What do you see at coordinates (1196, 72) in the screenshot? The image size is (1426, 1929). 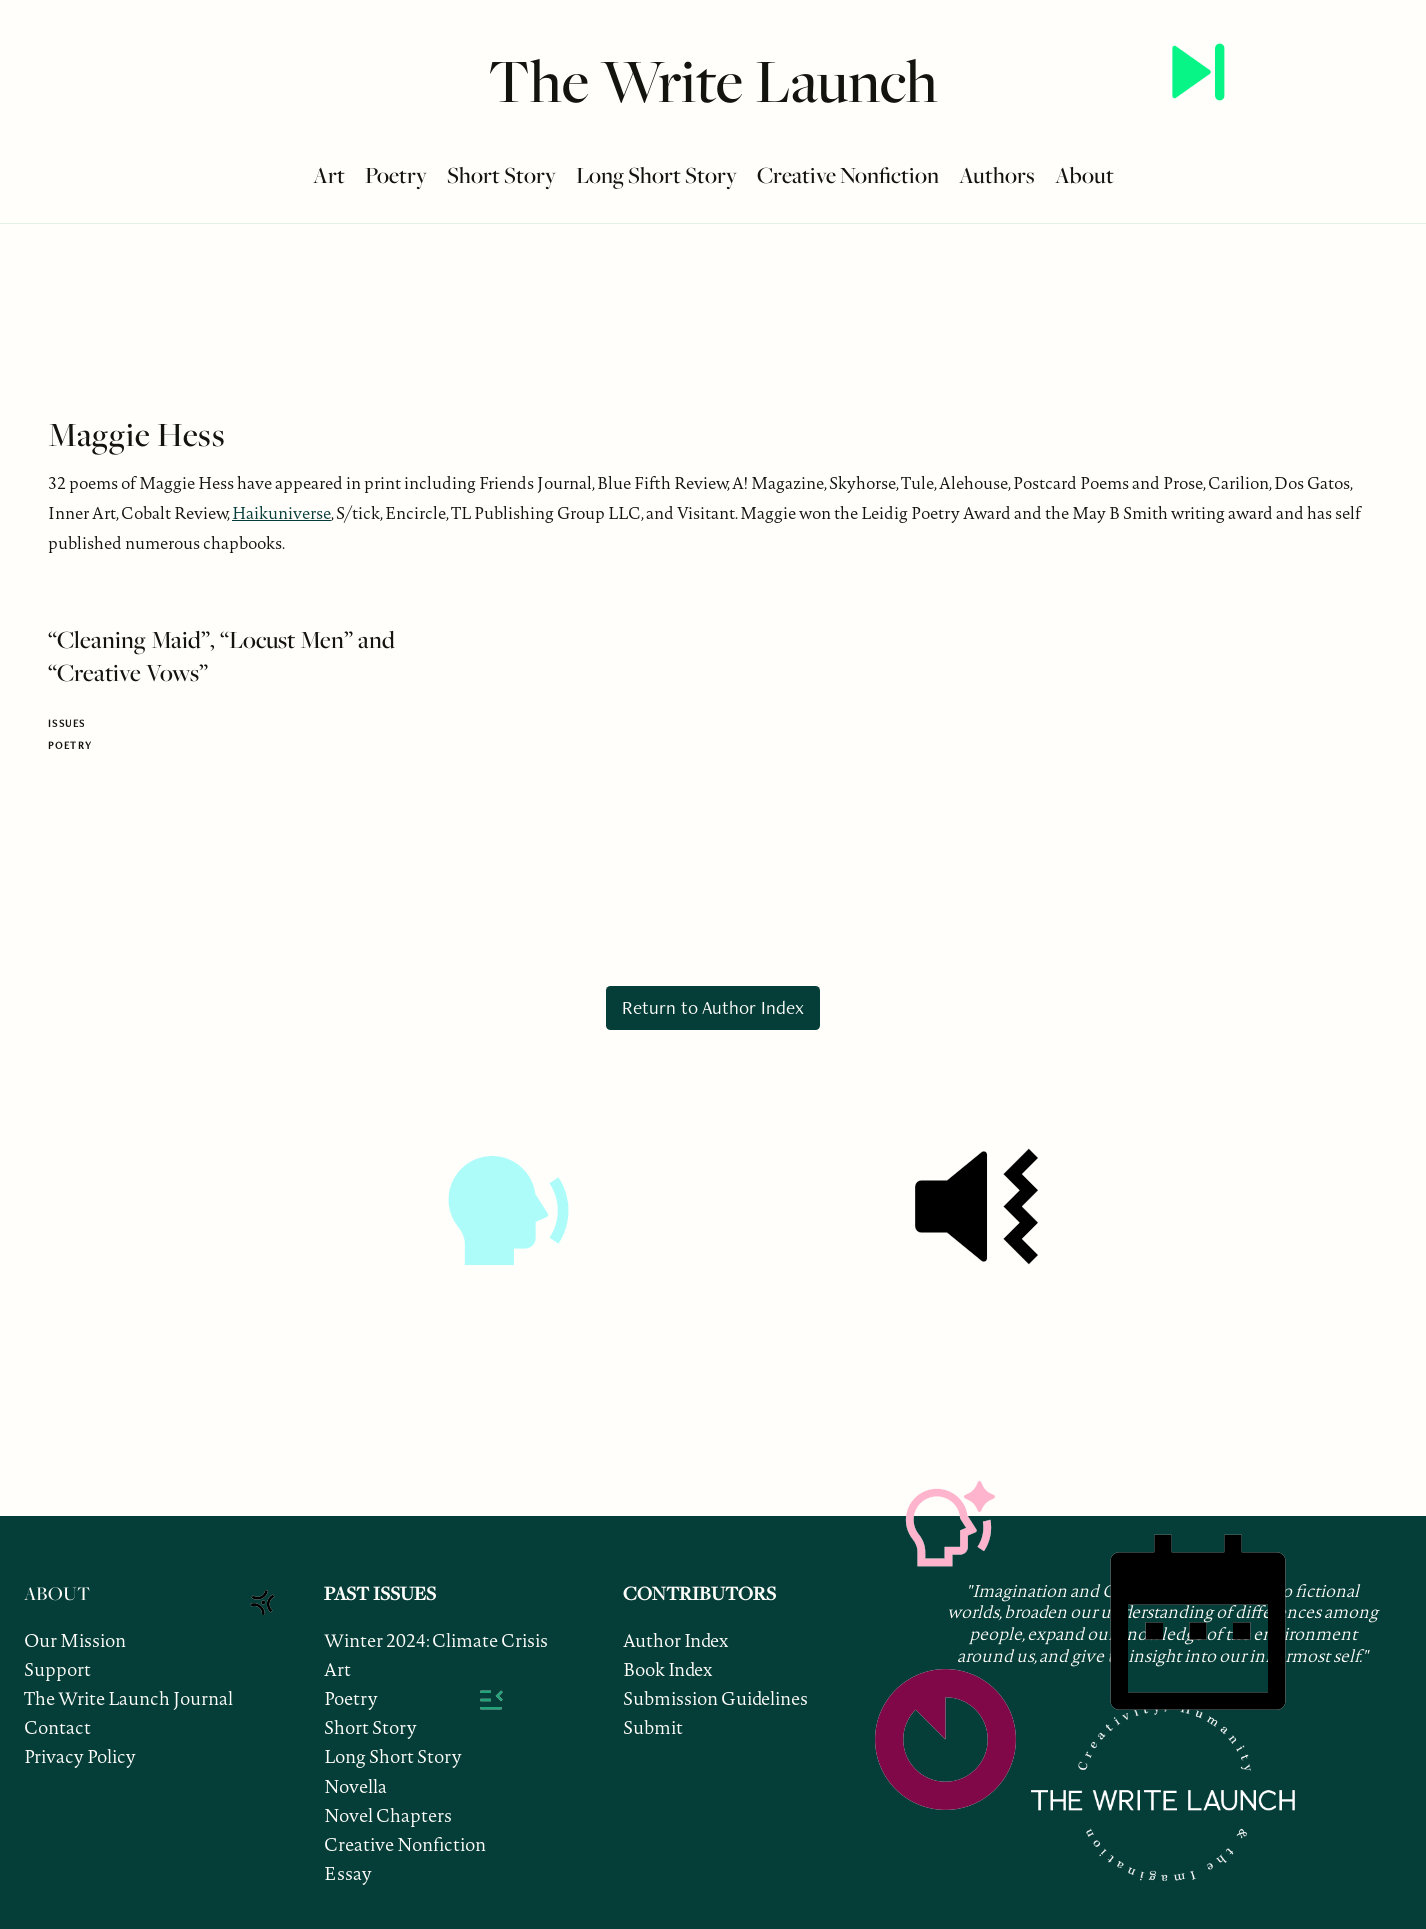 I see `skip to the next track` at bounding box center [1196, 72].